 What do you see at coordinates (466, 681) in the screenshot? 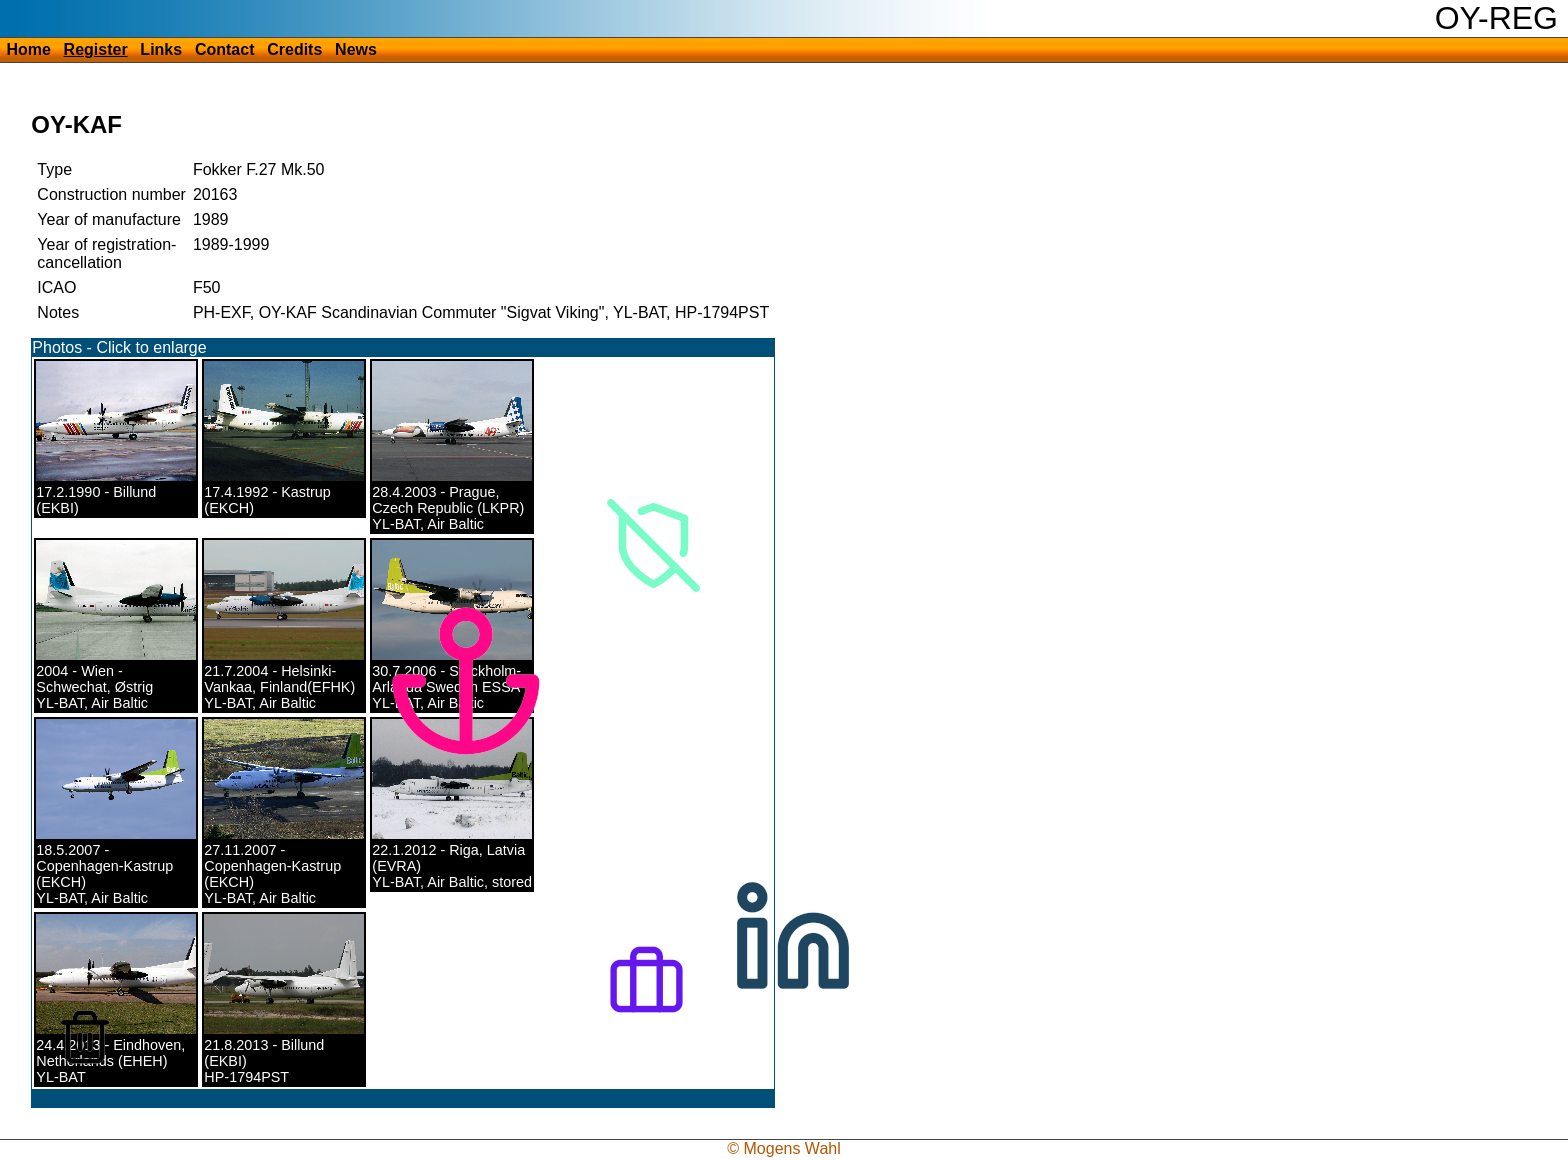
I see `anchor a component or element in place` at bounding box center [466, 681].